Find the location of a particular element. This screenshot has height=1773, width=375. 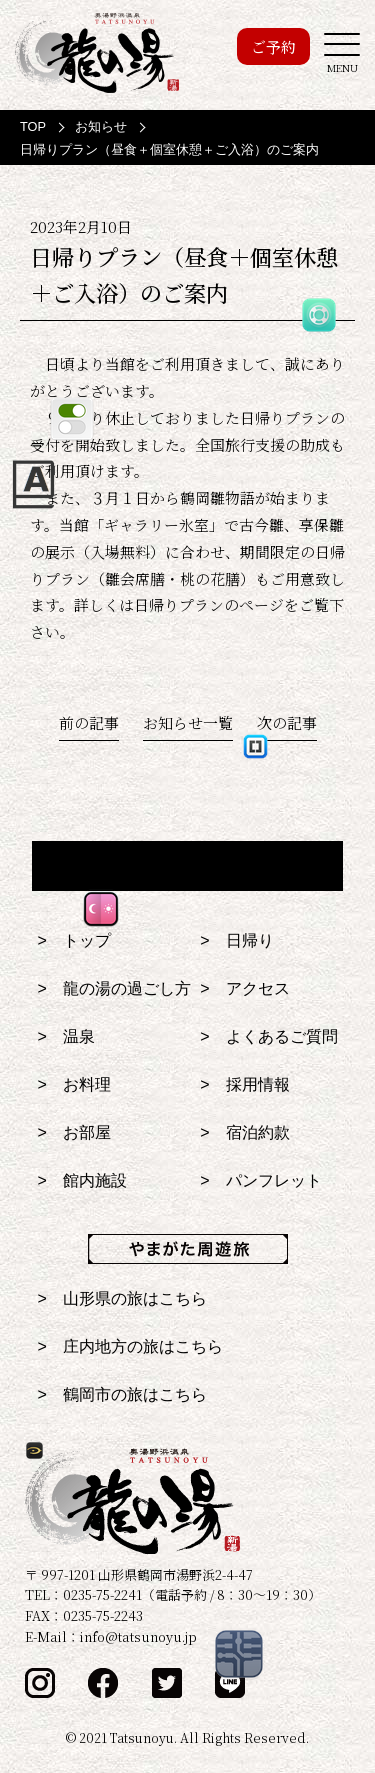

open gerbview nightly app for viewing gerber PCB files is located at coordinates (239, 1654).